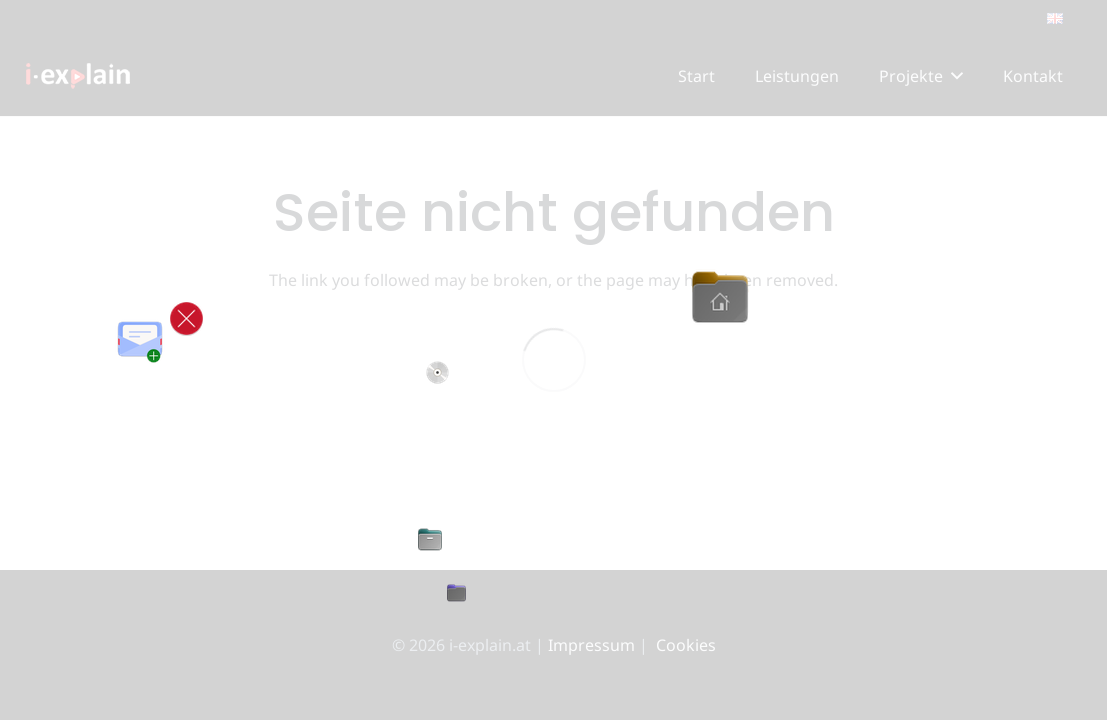 The width and height of the screenshot is (1107, 720). What do you see at coordinates (186, 318) in the screenshot?
I see `indicates a file or content that cannot be read or accessed` at bounding box center [186, 318].